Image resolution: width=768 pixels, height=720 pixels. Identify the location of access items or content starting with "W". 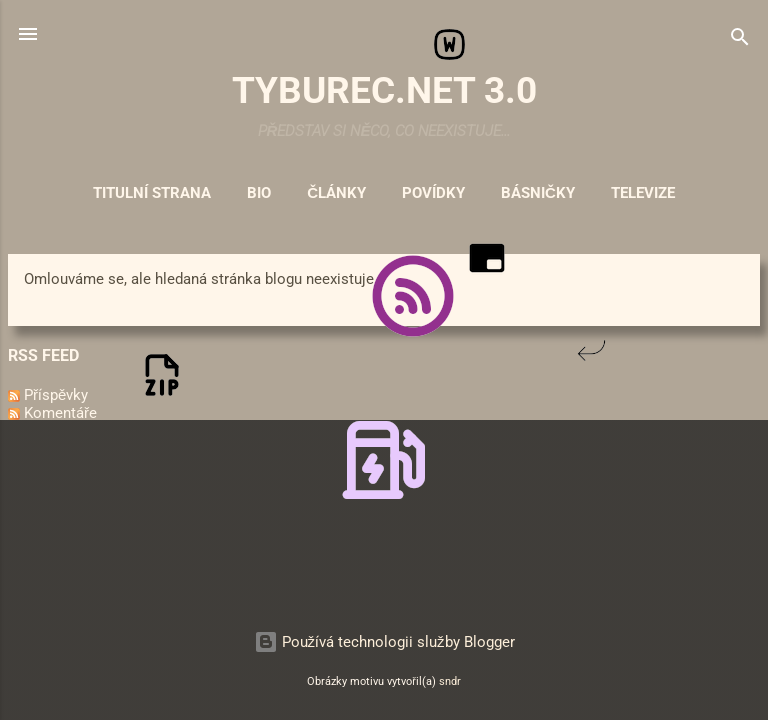
(449, 44).